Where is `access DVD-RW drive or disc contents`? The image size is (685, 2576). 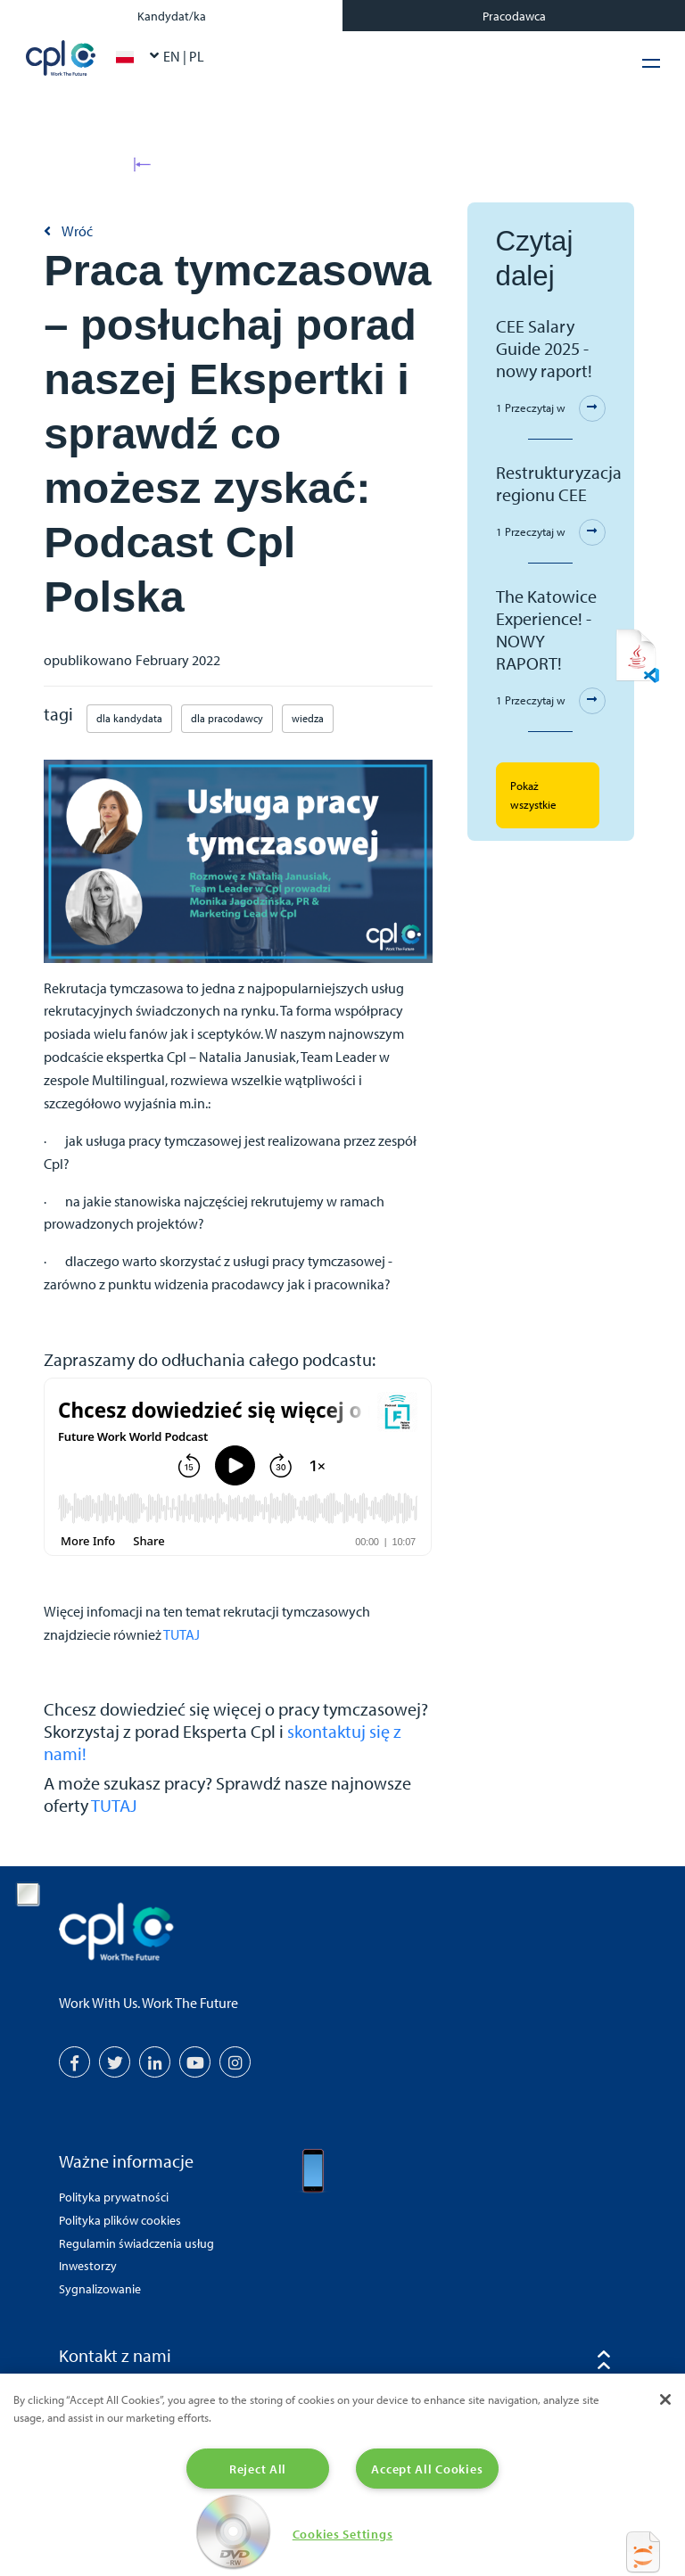 access DVD-RW drive or disc contents is located at coordinates (233, 2532).